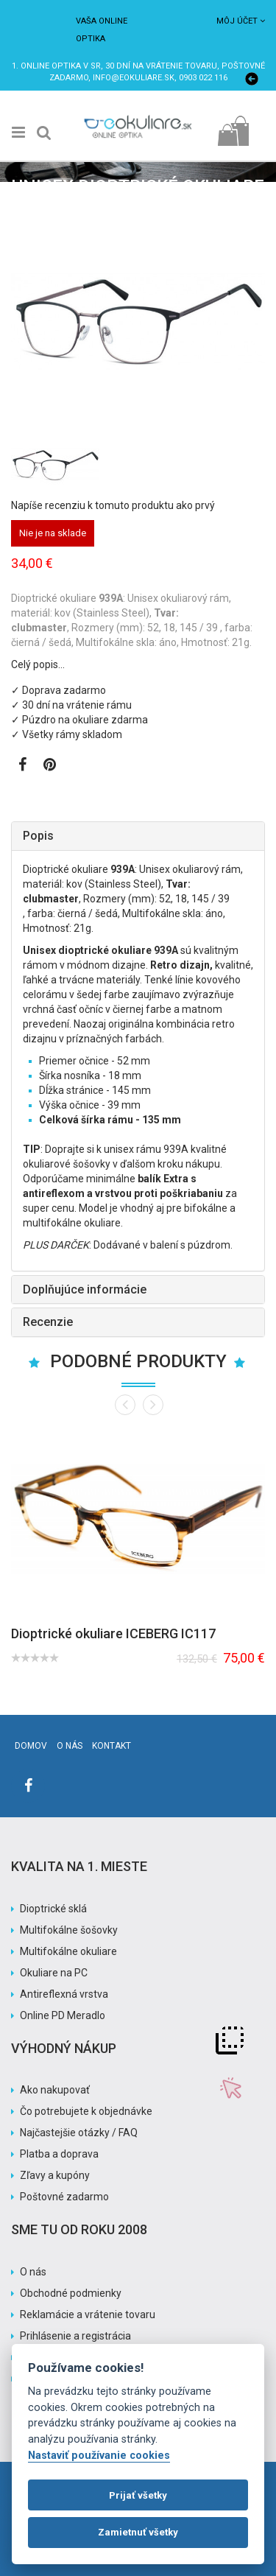 This screenshot has height=2576, width=276. What do you see at coordinates (252, 79) in the screenshot?
I see `go back to the previous screen` at bounding box center [252, 79].